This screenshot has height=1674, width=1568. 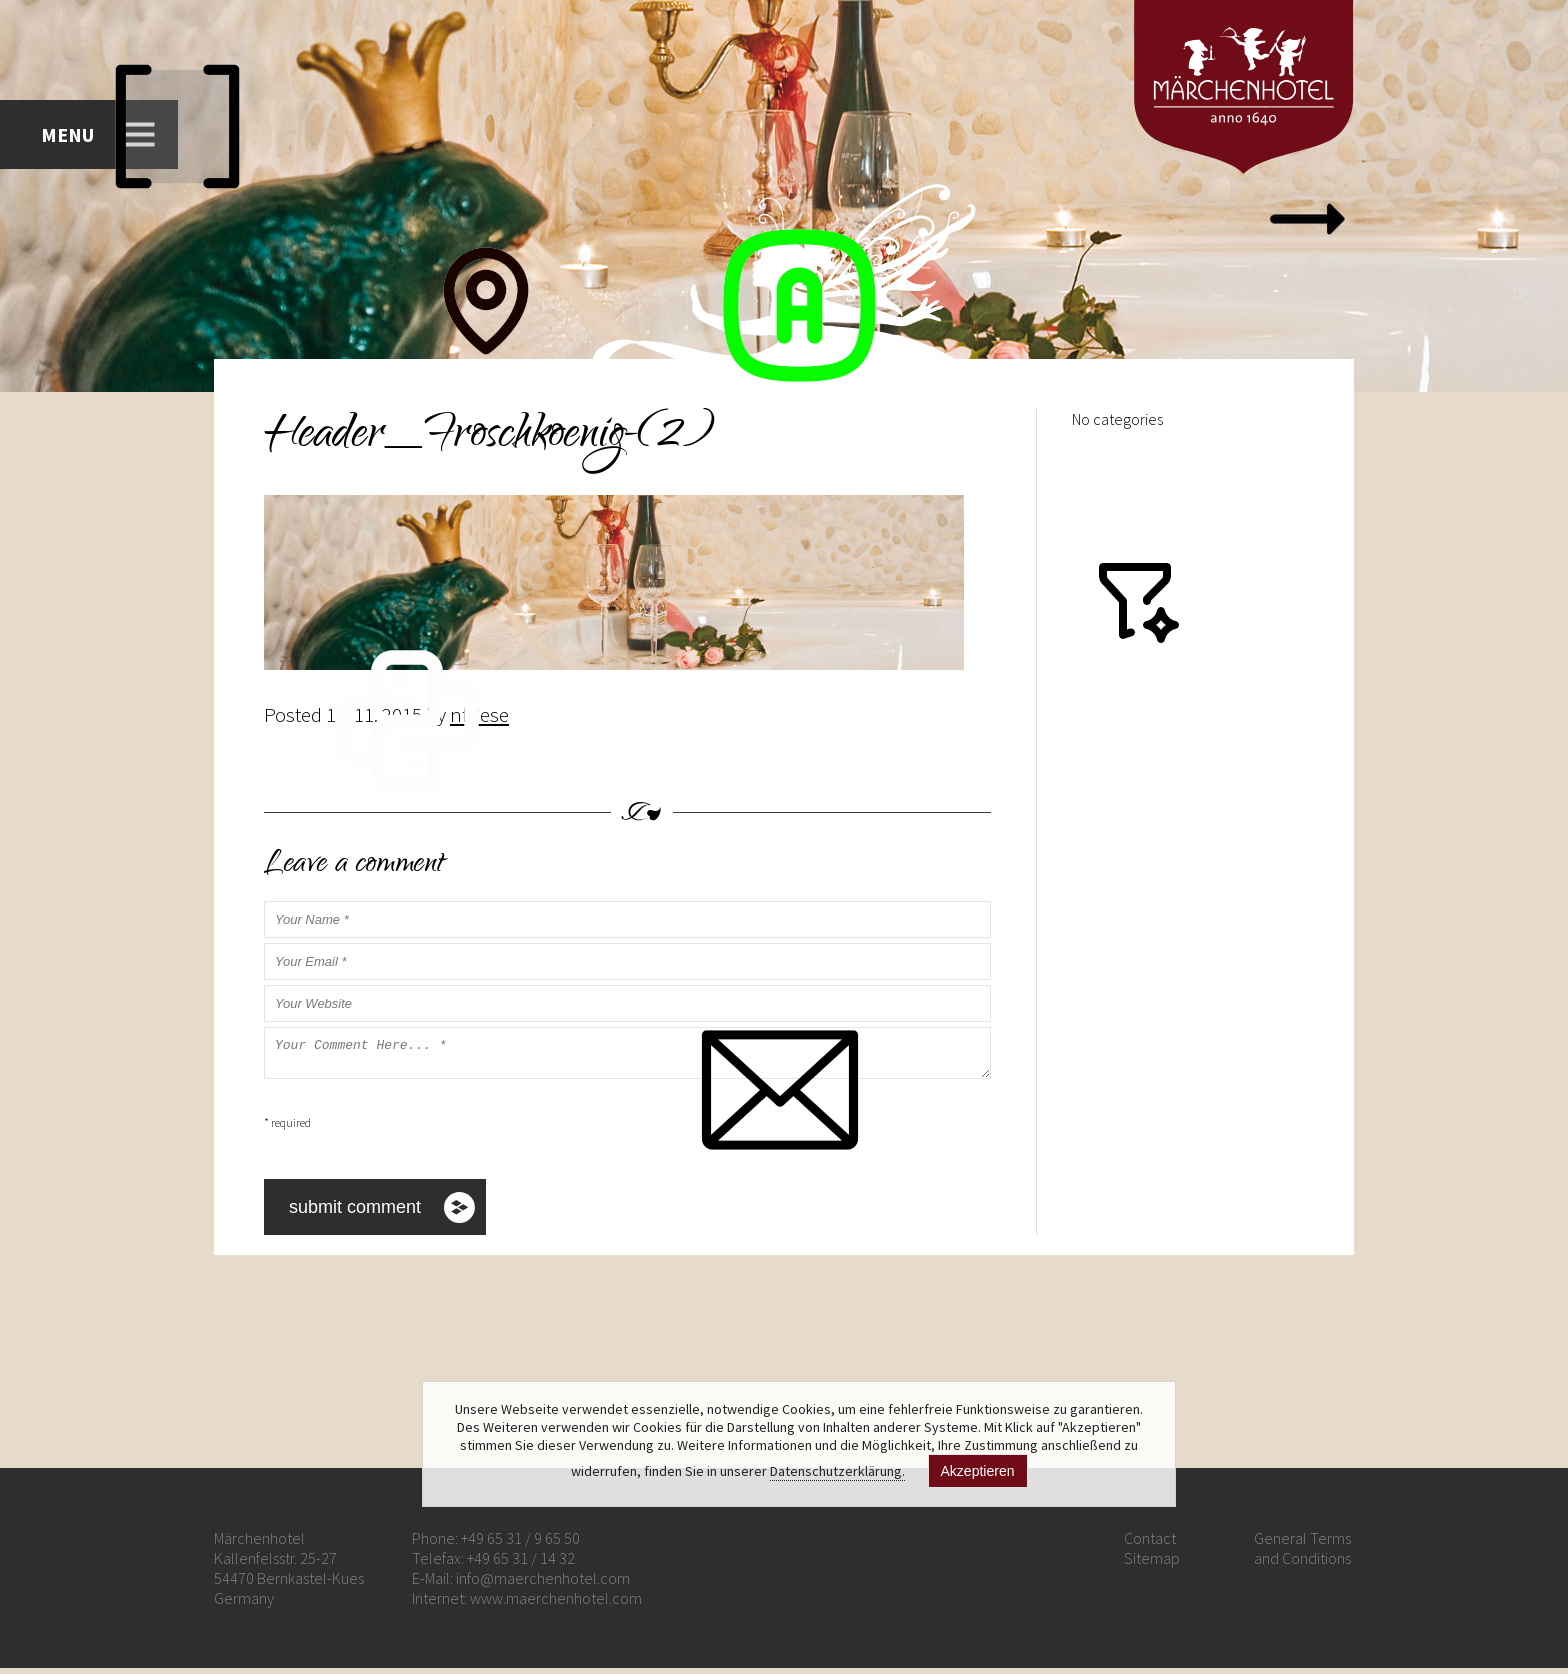 What do you see at coordinates (486, 301) in the screenshot?
I see `view or set a location on the map` at bounding box center [486, 301].